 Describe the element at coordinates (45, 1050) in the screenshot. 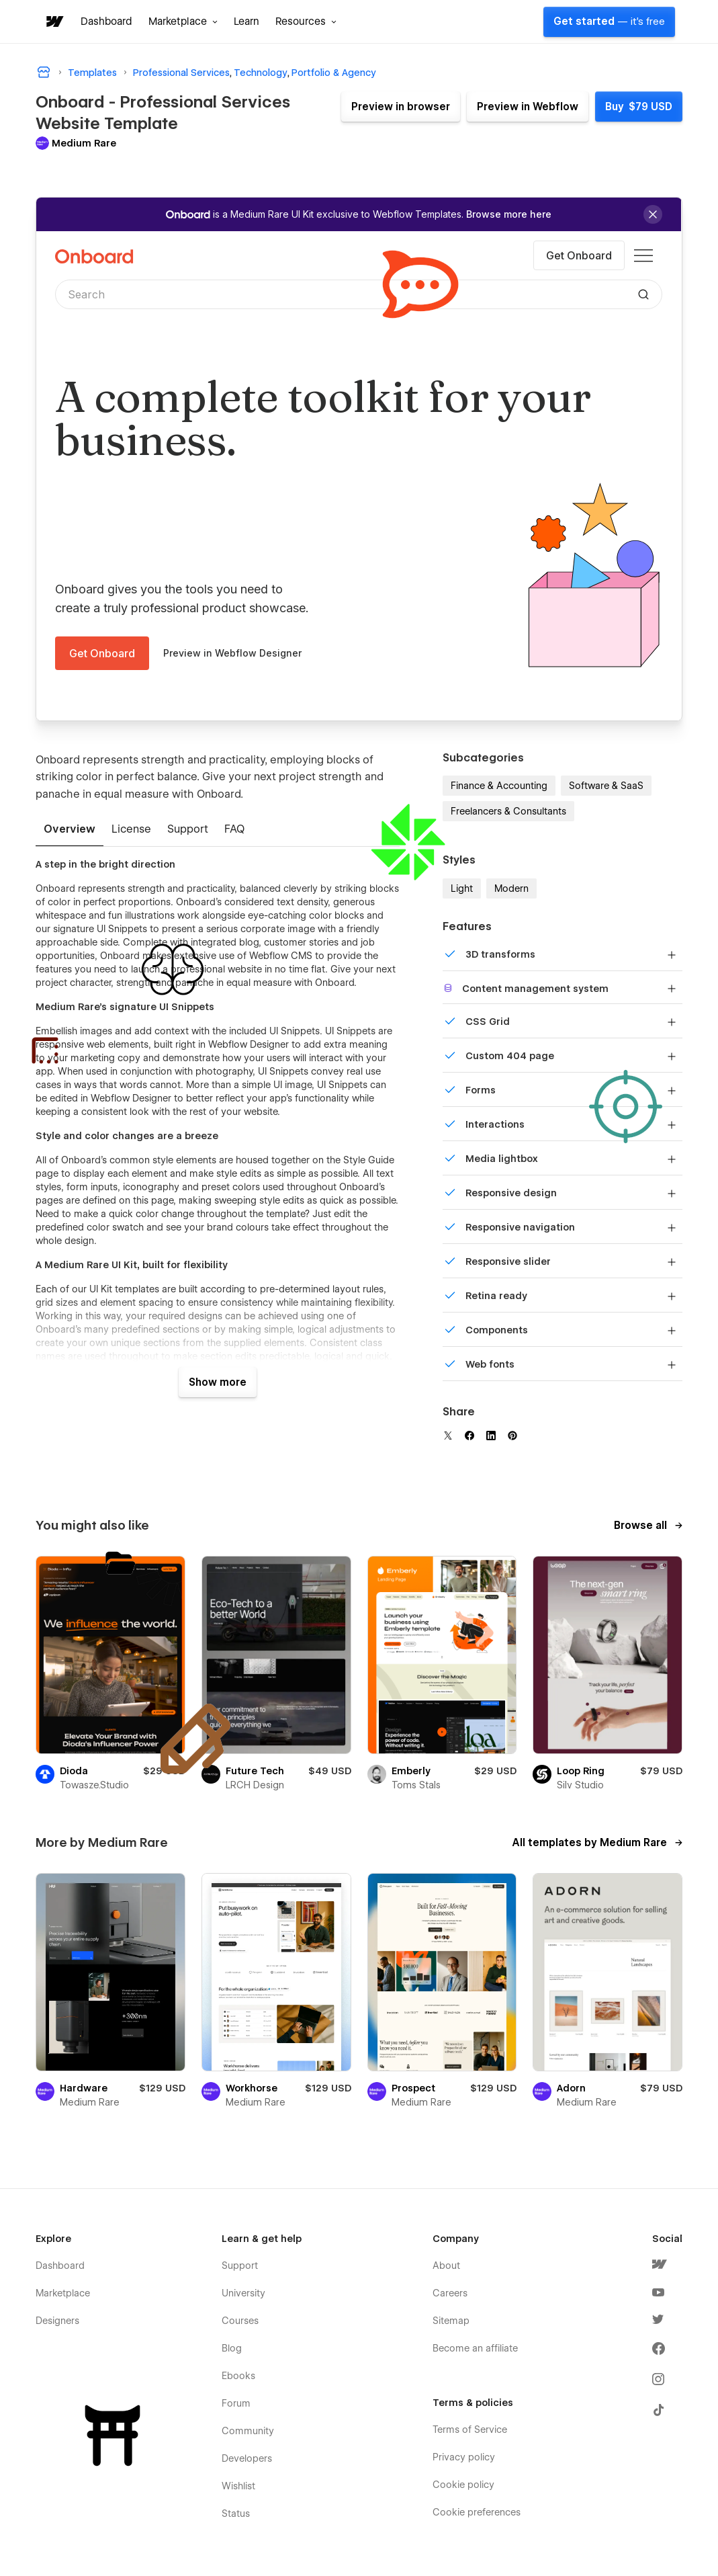

I see `select border style for an element` at that location.